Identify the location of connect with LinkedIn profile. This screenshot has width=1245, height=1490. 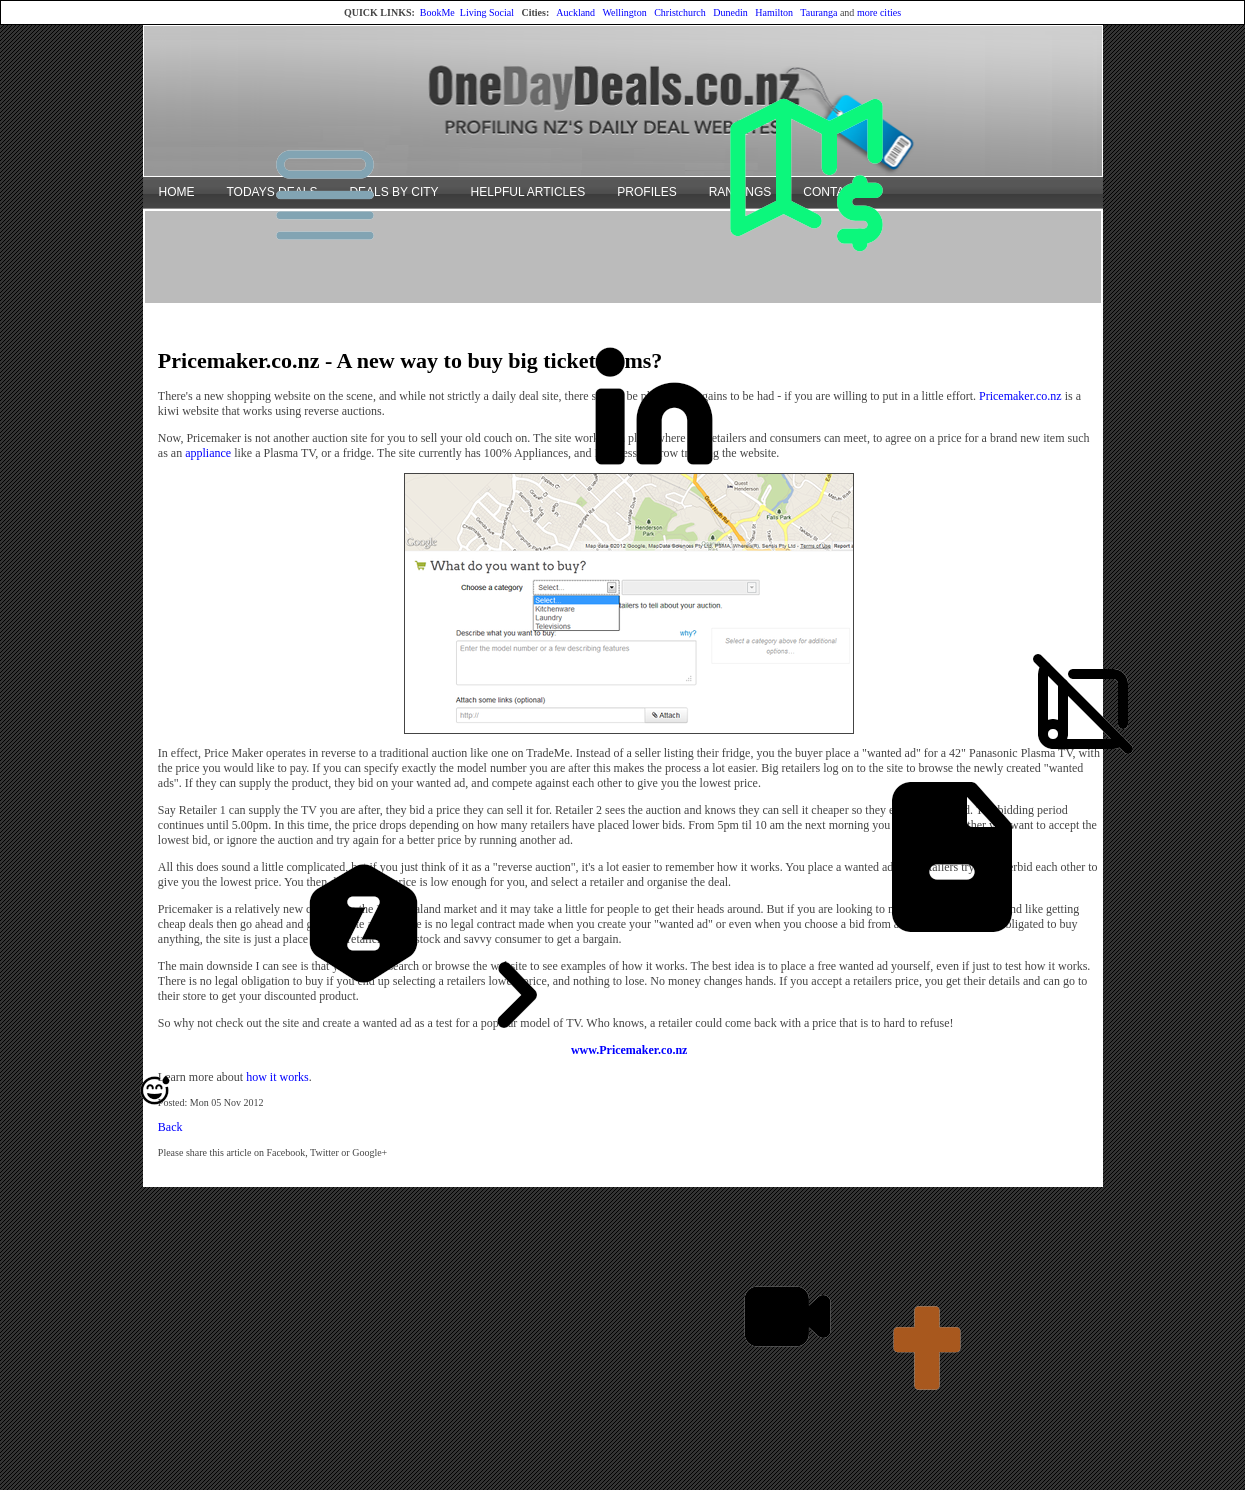
(654, 406).